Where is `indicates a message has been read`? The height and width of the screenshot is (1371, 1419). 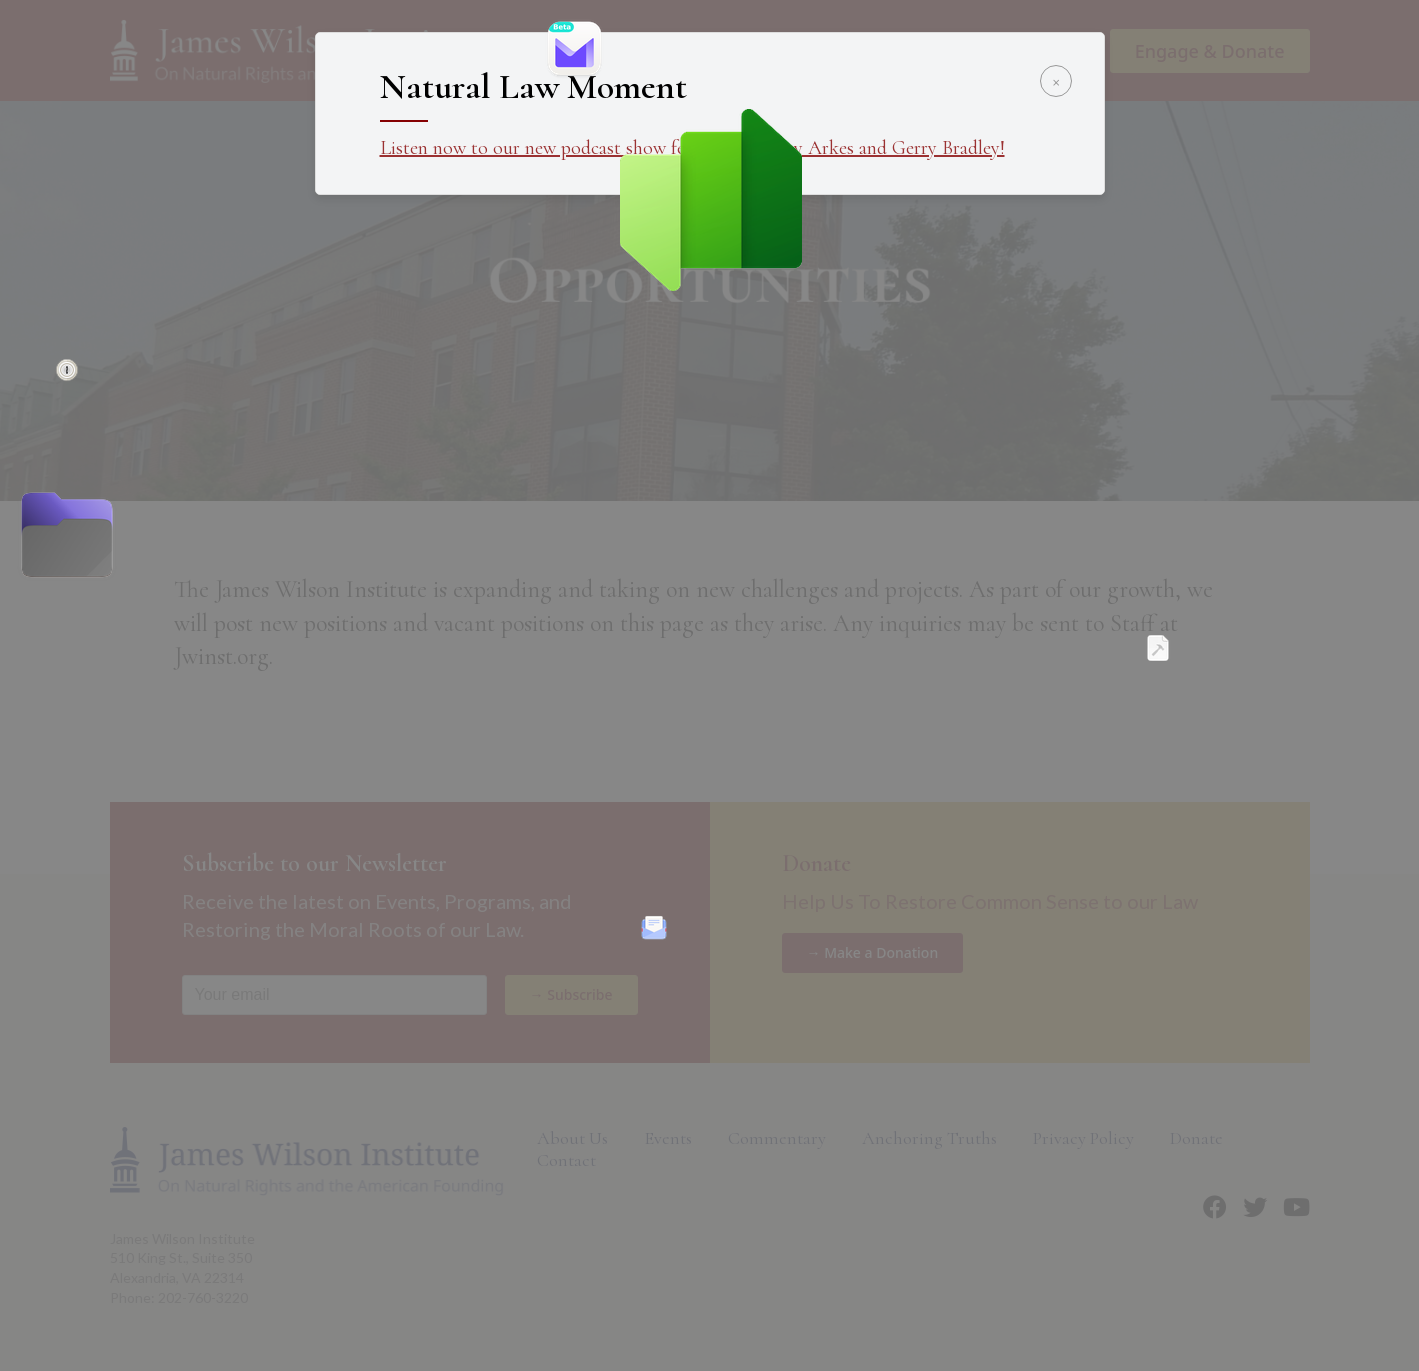
indicates a message has been read is located at coordinates (654, 928).